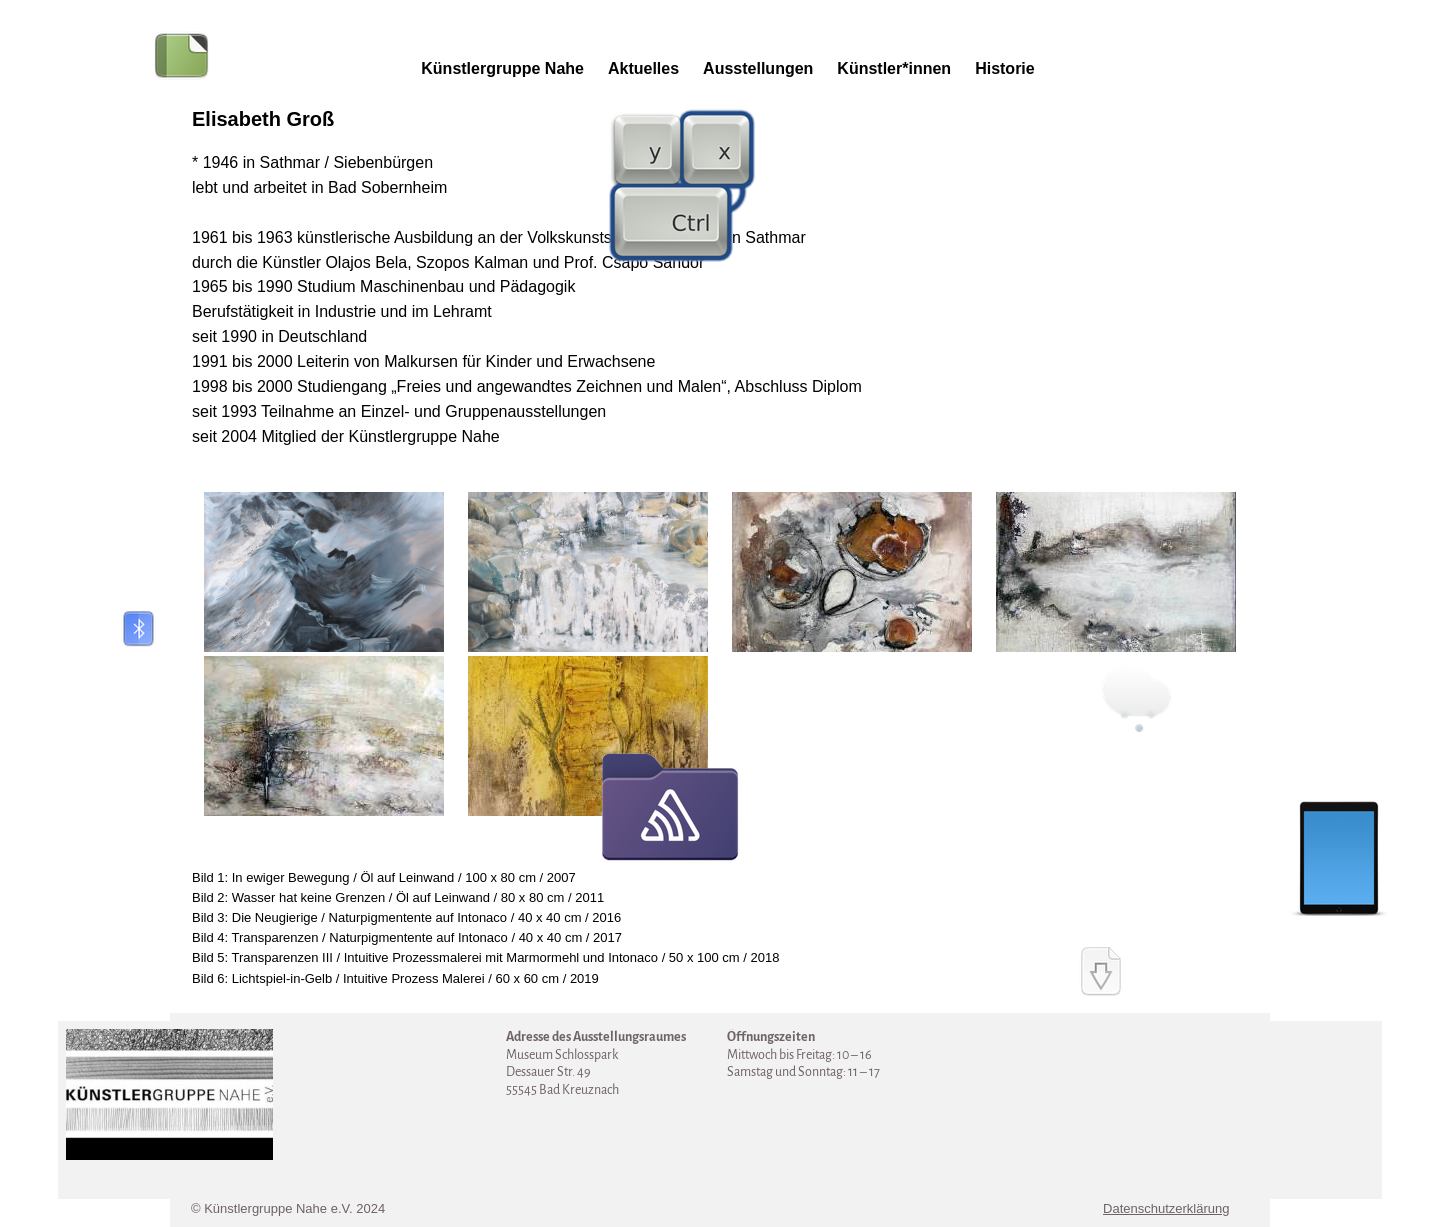  Describe the element at coordinates (682, 189) in the screenshot. I see `configure keyboard shortcuts in system preferences` at that location.